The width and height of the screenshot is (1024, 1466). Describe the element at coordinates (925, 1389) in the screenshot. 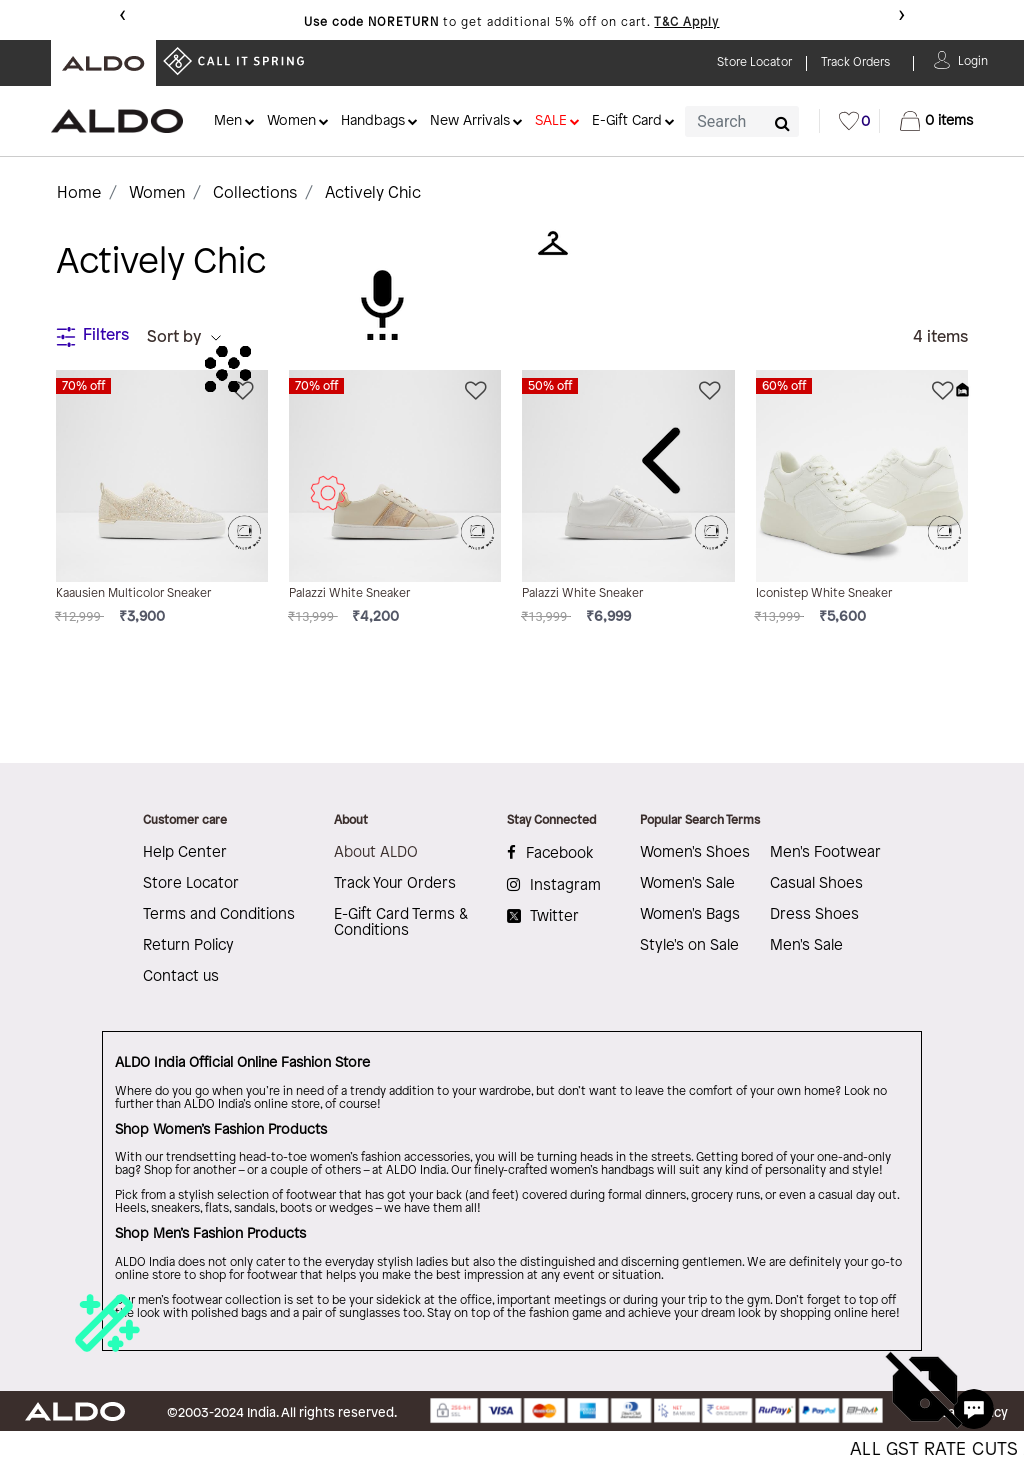

I see `disable content reporting` at that location.